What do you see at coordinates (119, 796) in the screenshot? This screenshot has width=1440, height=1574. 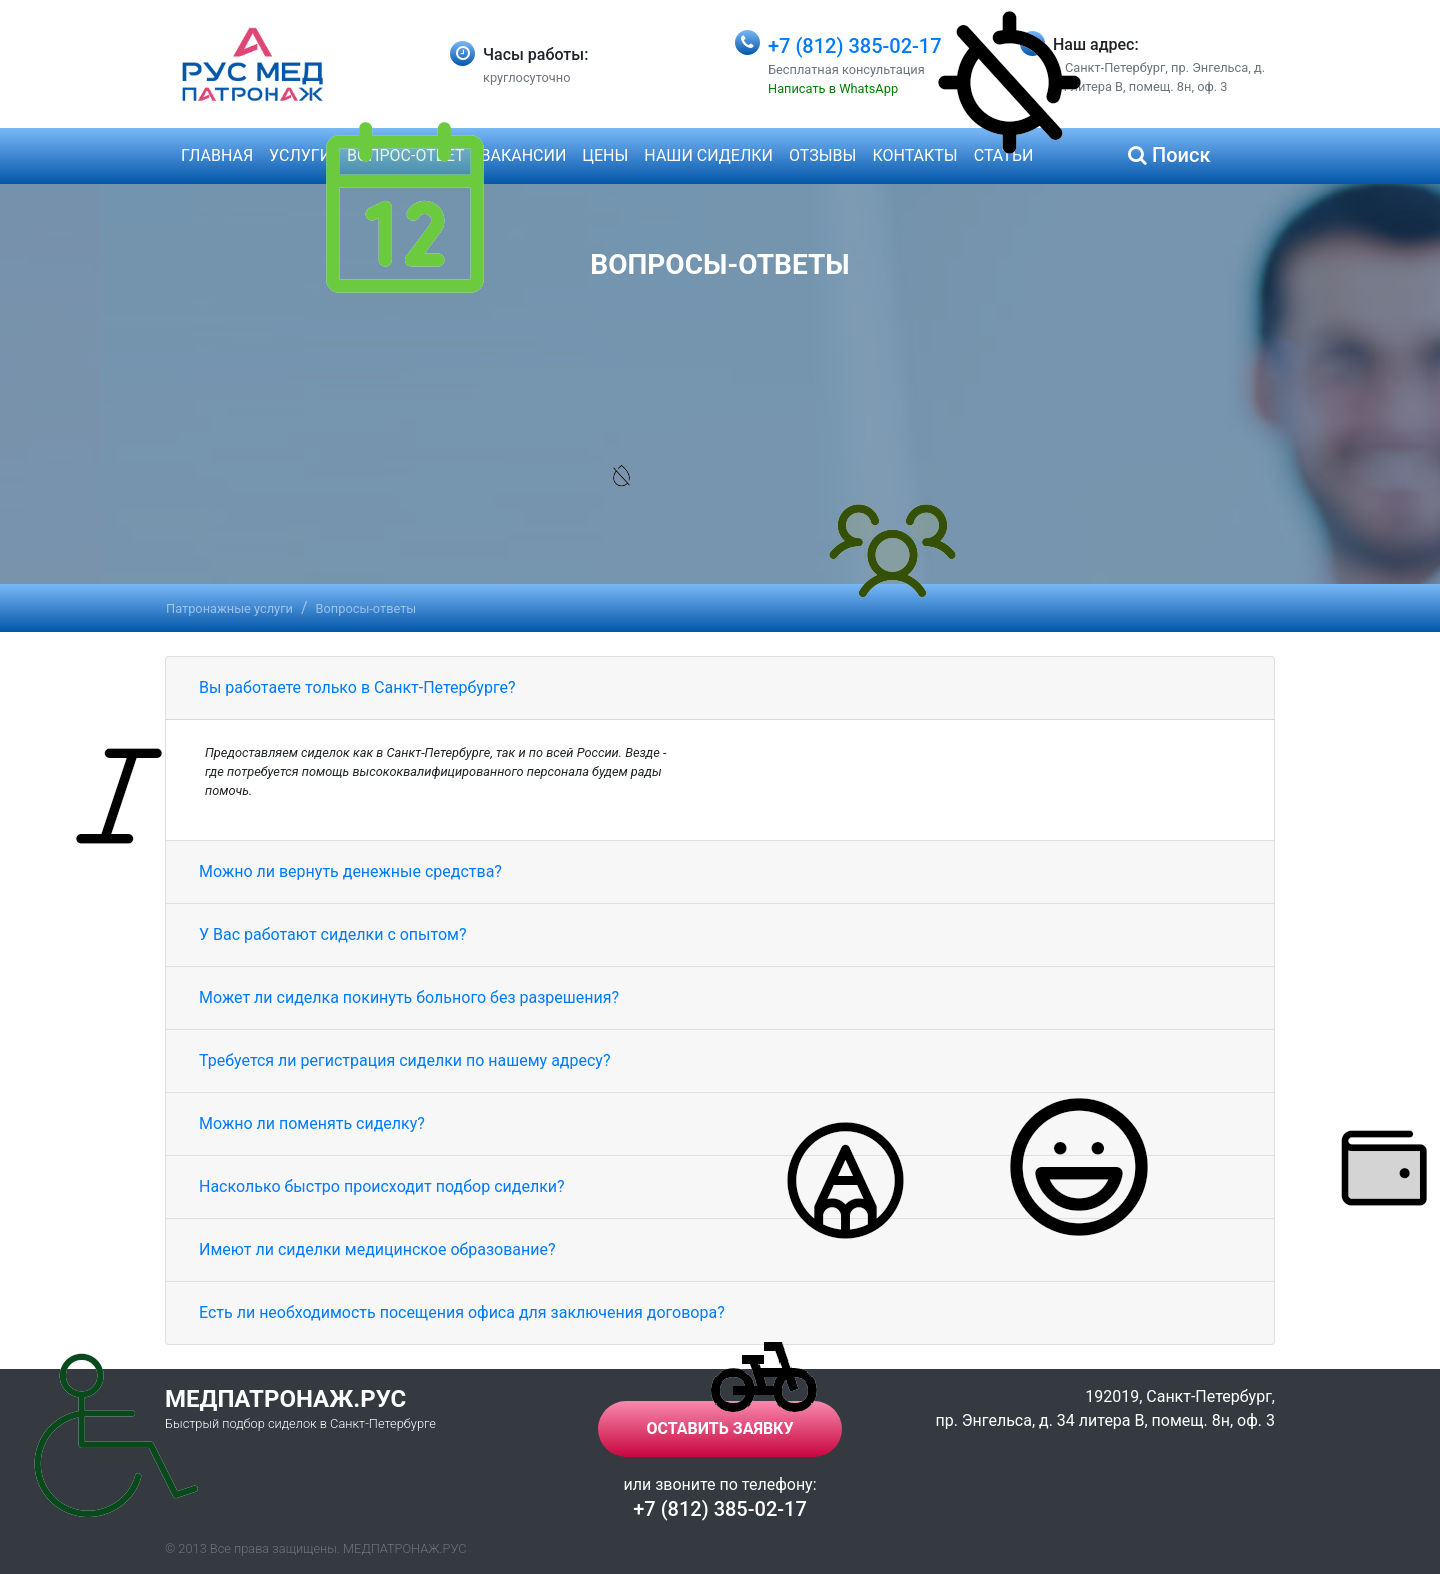 I see `apply italic formatting to selected text` at bounding box center [119, 796].